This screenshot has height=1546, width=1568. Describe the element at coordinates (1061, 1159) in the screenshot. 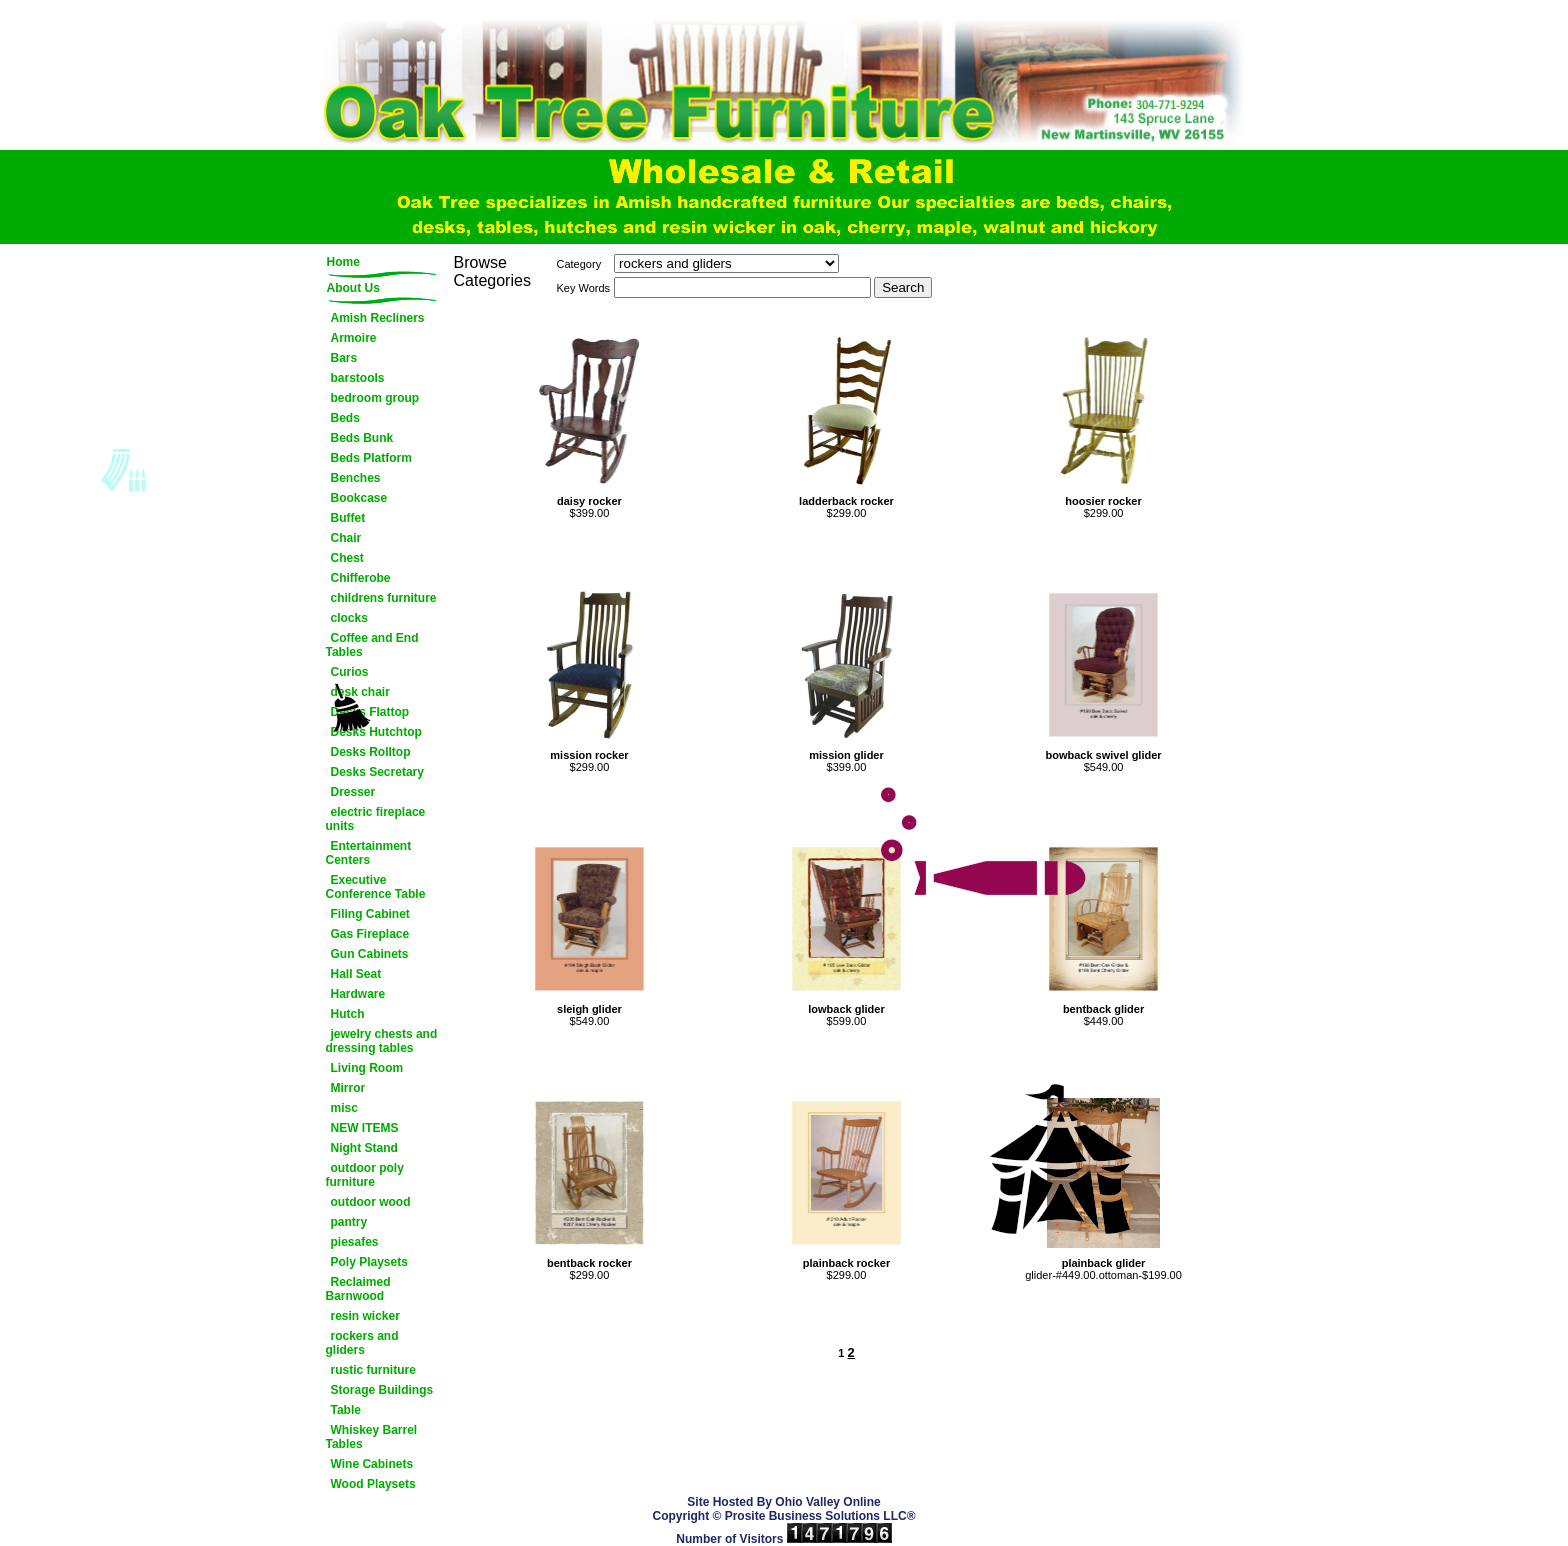

I see `access medieval or festival-themed game content` at that location.